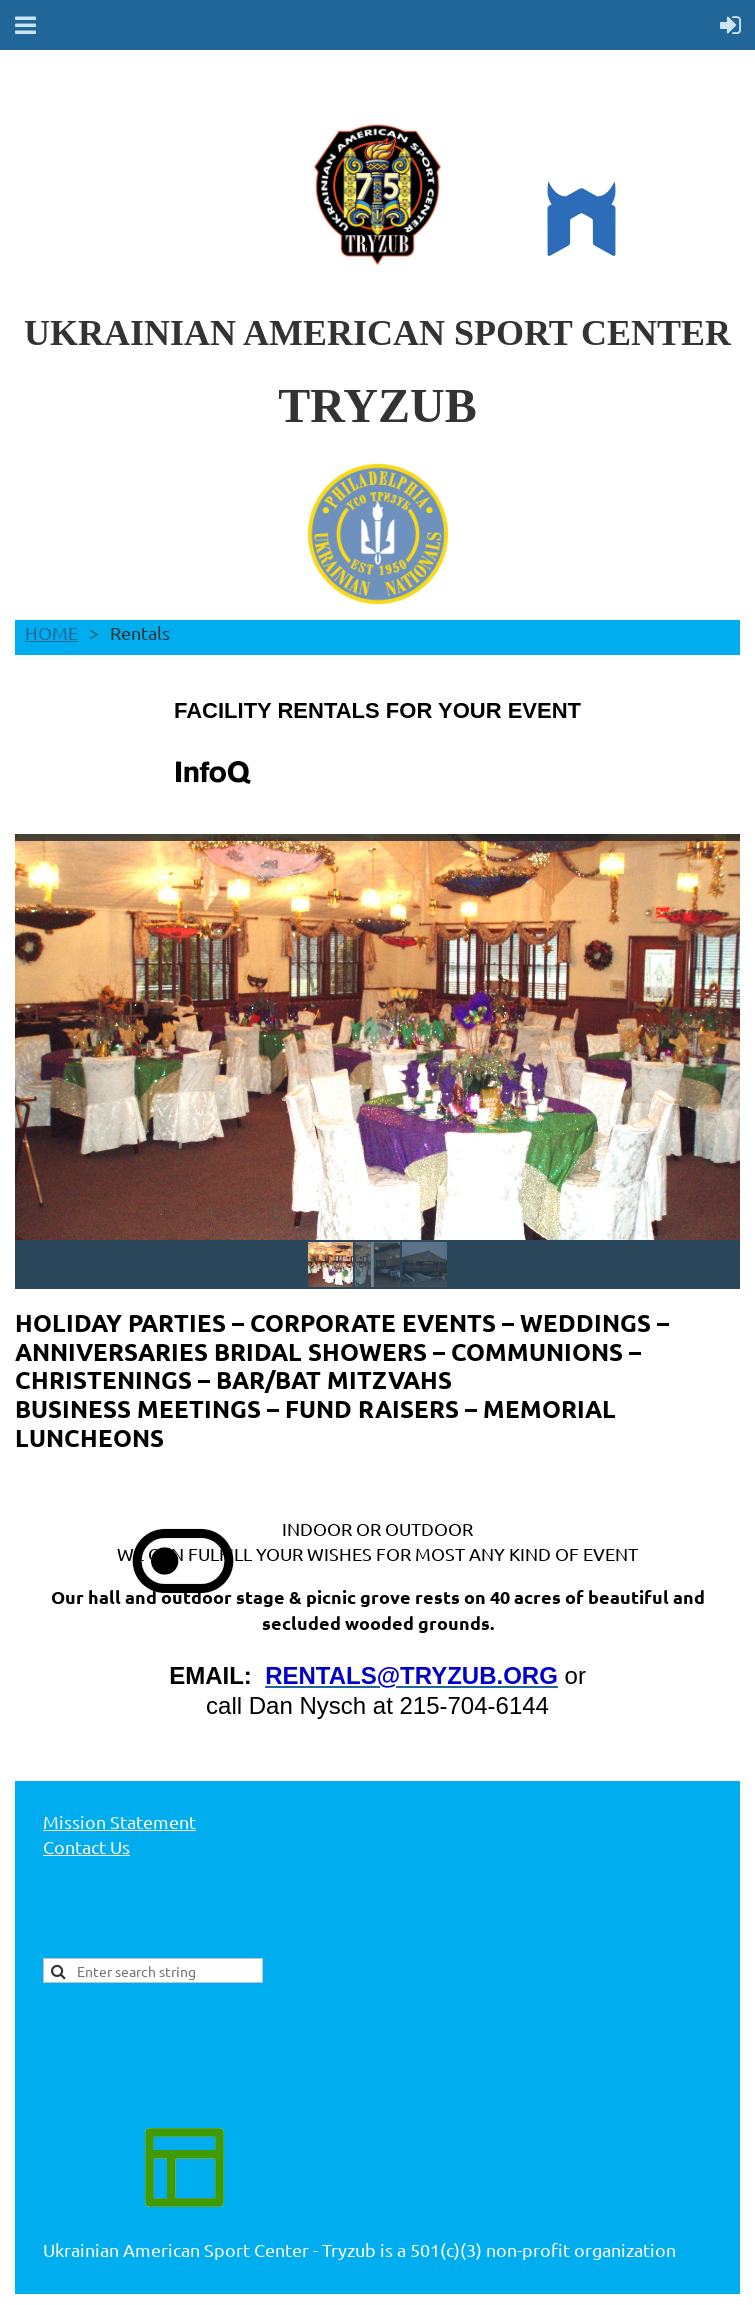  I want to click on visit the InfoQ website, so click(213, 772).